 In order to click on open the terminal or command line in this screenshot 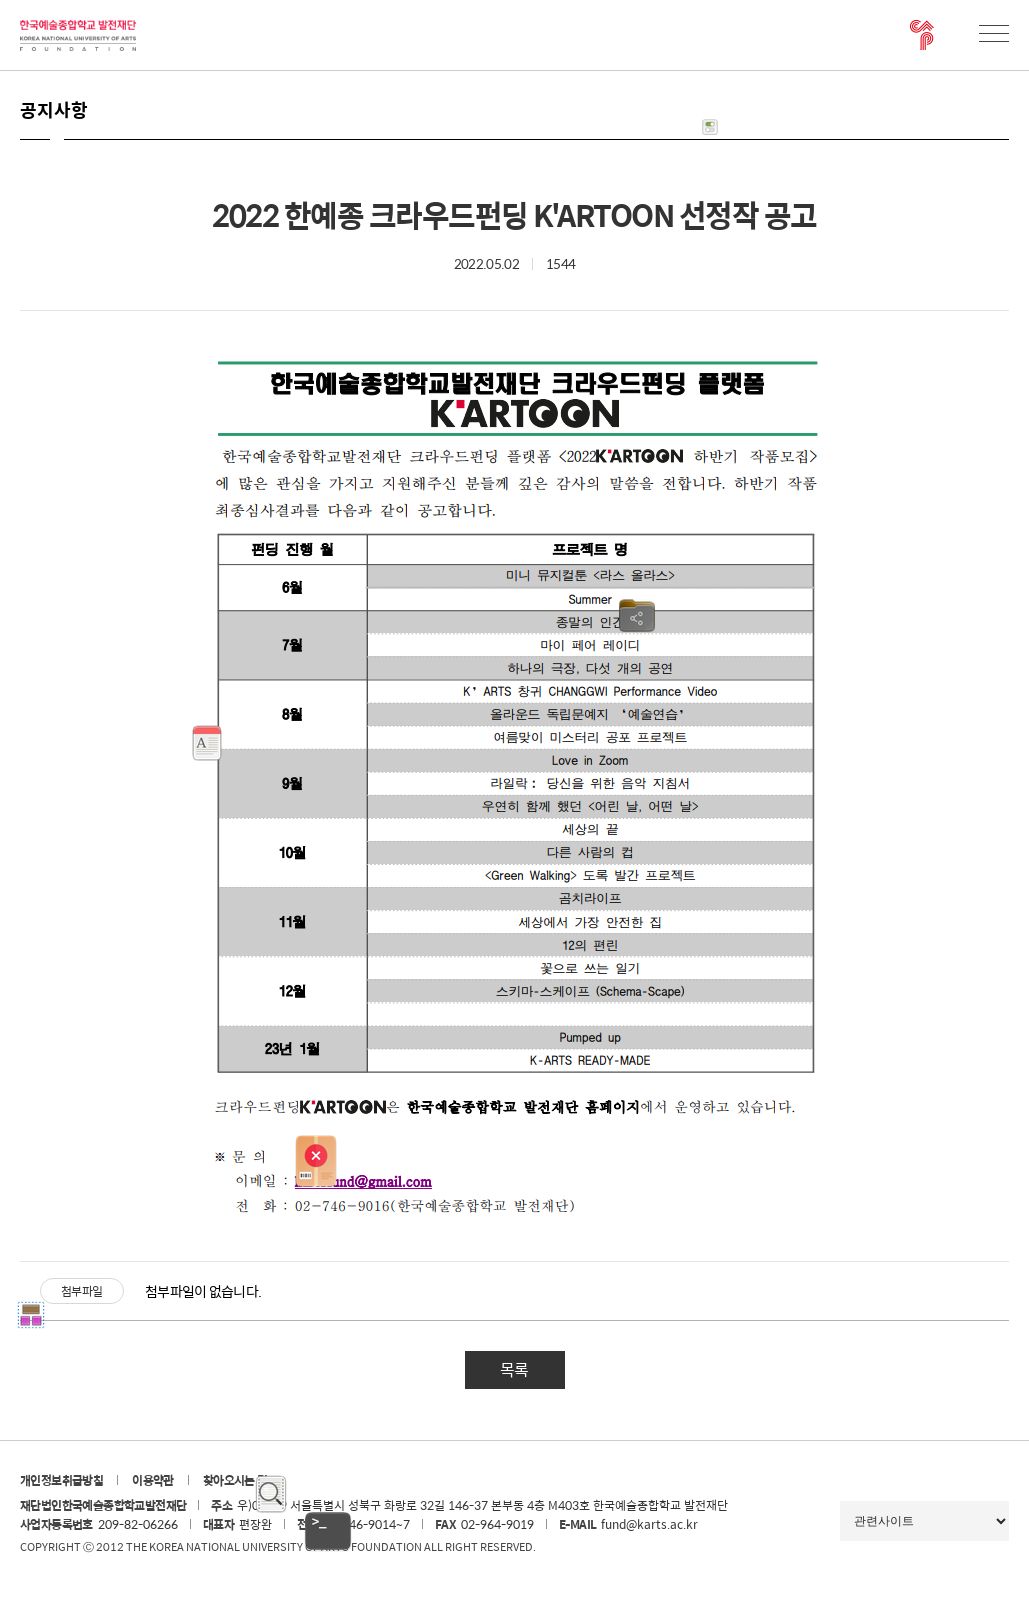, I will do `click(328, 1531)`.